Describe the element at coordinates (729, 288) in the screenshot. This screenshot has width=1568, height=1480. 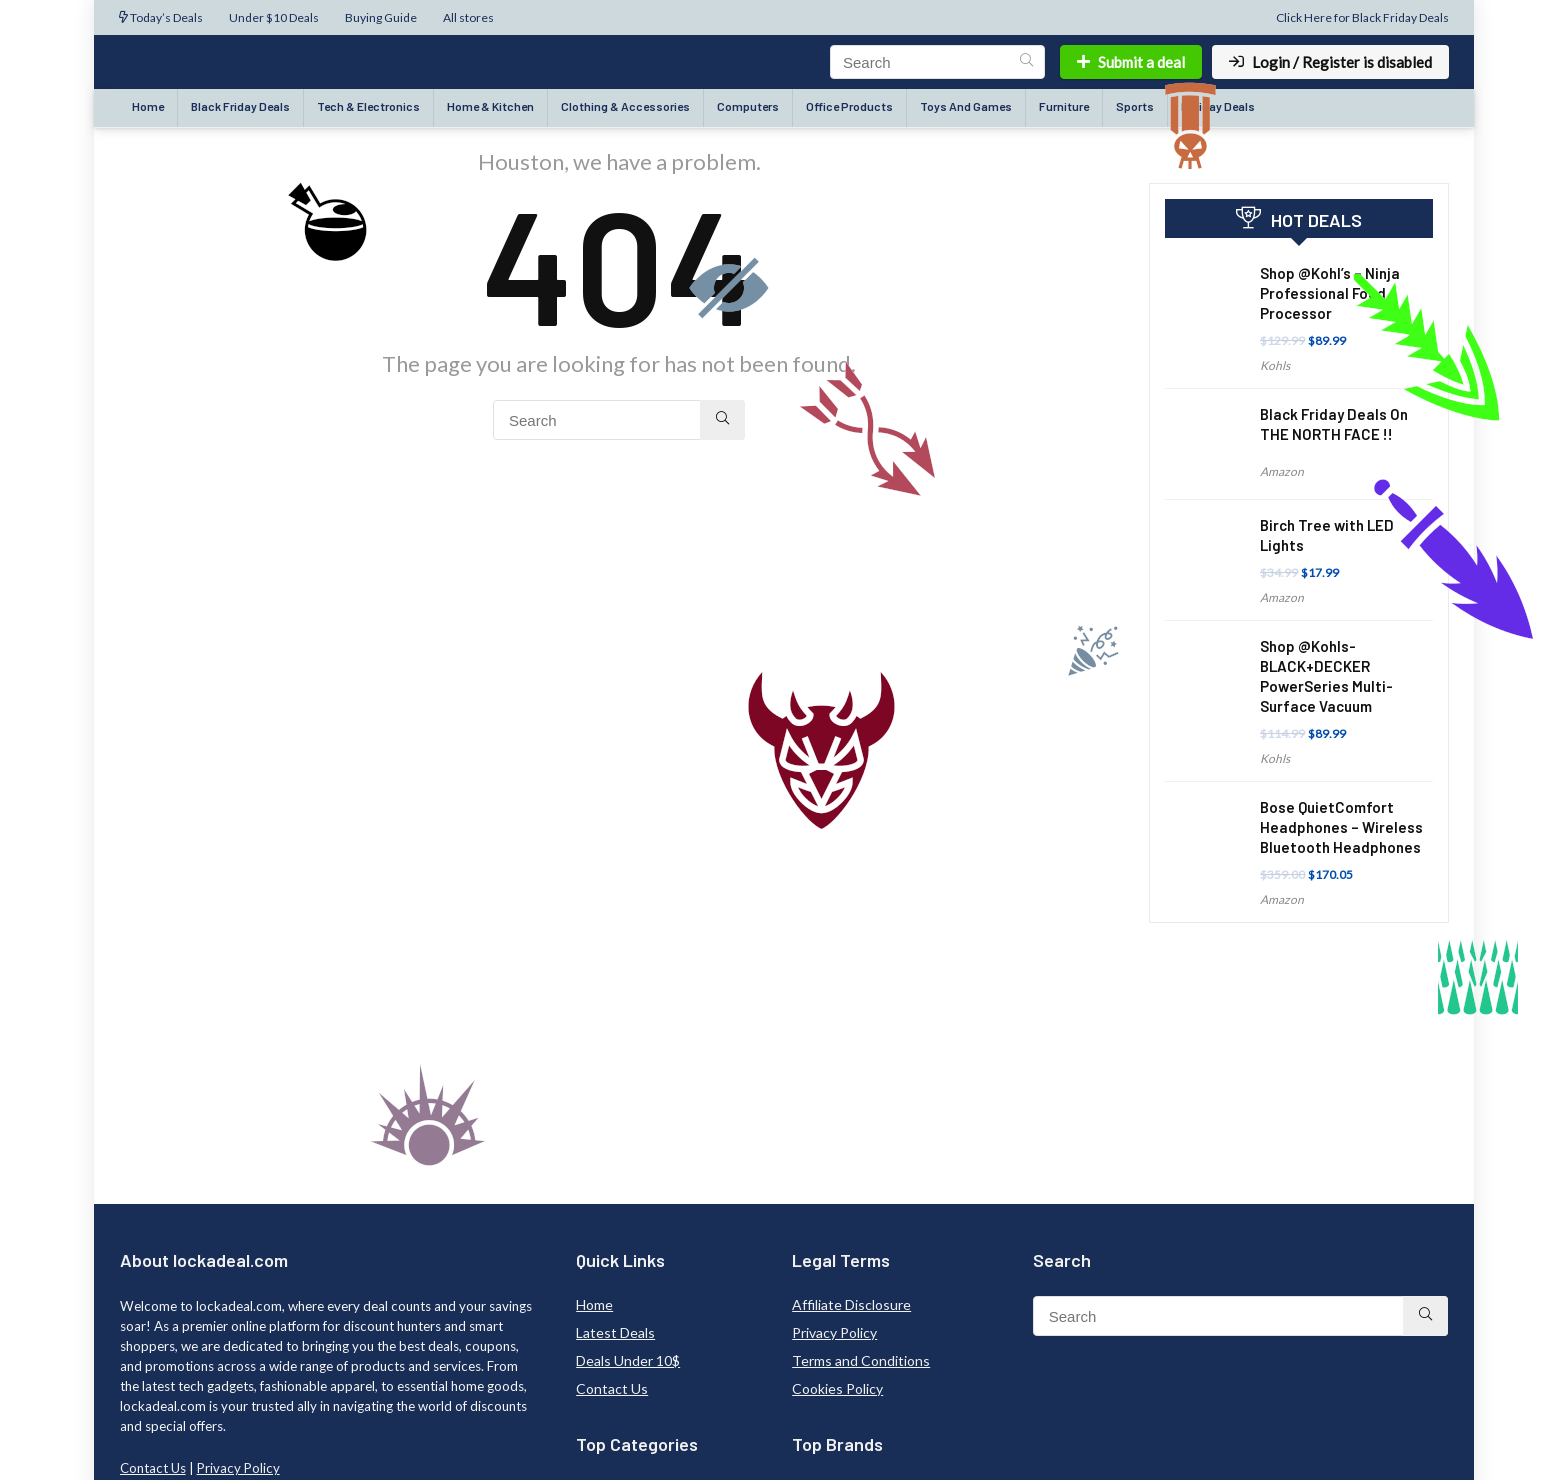
I see `hide content or toggle visibility off` at that location.